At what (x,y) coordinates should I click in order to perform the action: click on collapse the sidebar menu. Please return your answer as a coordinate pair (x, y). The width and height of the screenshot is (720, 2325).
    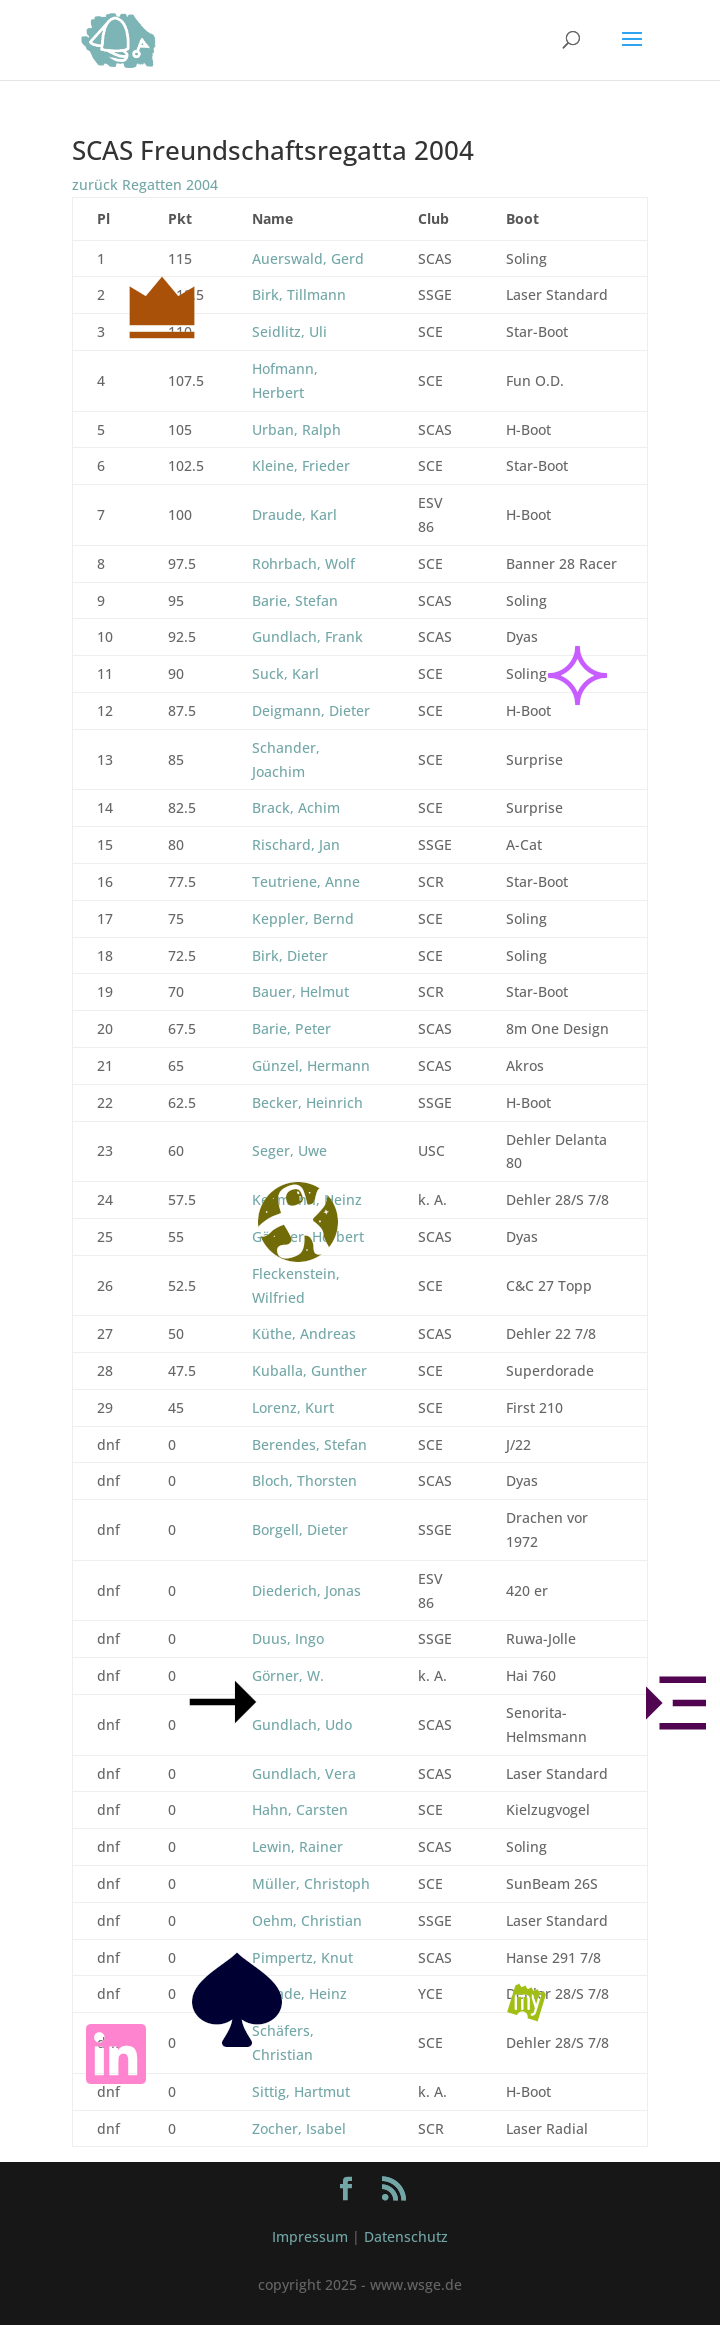
    Looking at the image, I should click on (676, 1703).